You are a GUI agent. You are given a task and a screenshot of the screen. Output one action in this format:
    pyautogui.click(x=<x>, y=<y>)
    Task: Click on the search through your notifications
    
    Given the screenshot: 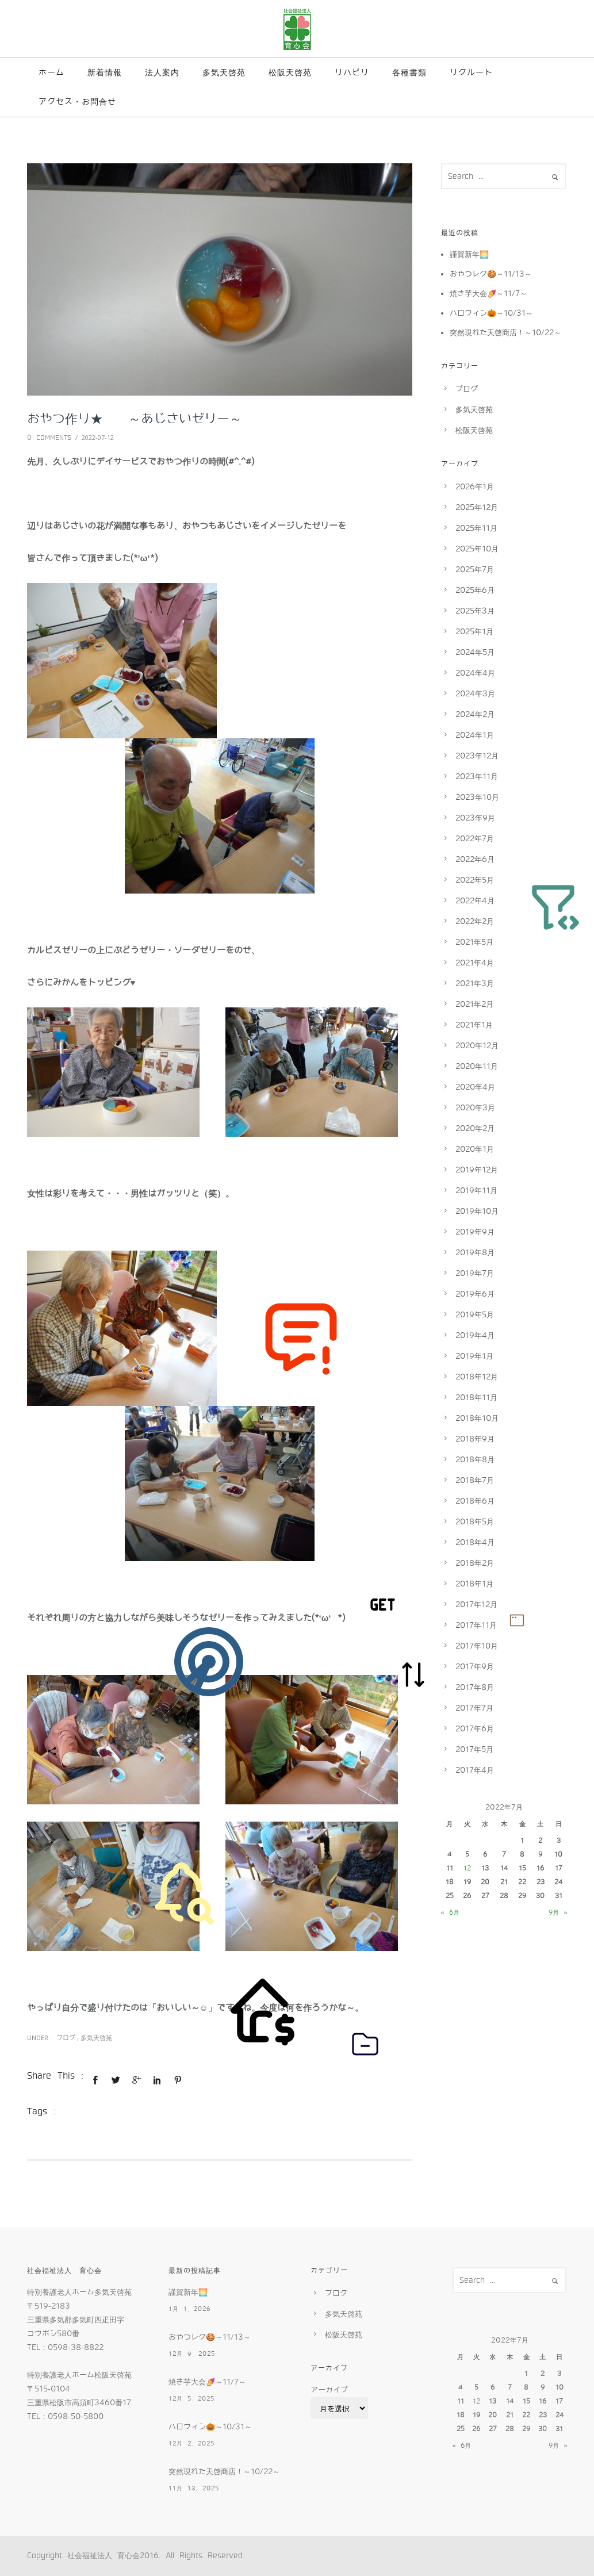 What is the action you would take?
    pyautogui.click(x=181, y=1892)
    